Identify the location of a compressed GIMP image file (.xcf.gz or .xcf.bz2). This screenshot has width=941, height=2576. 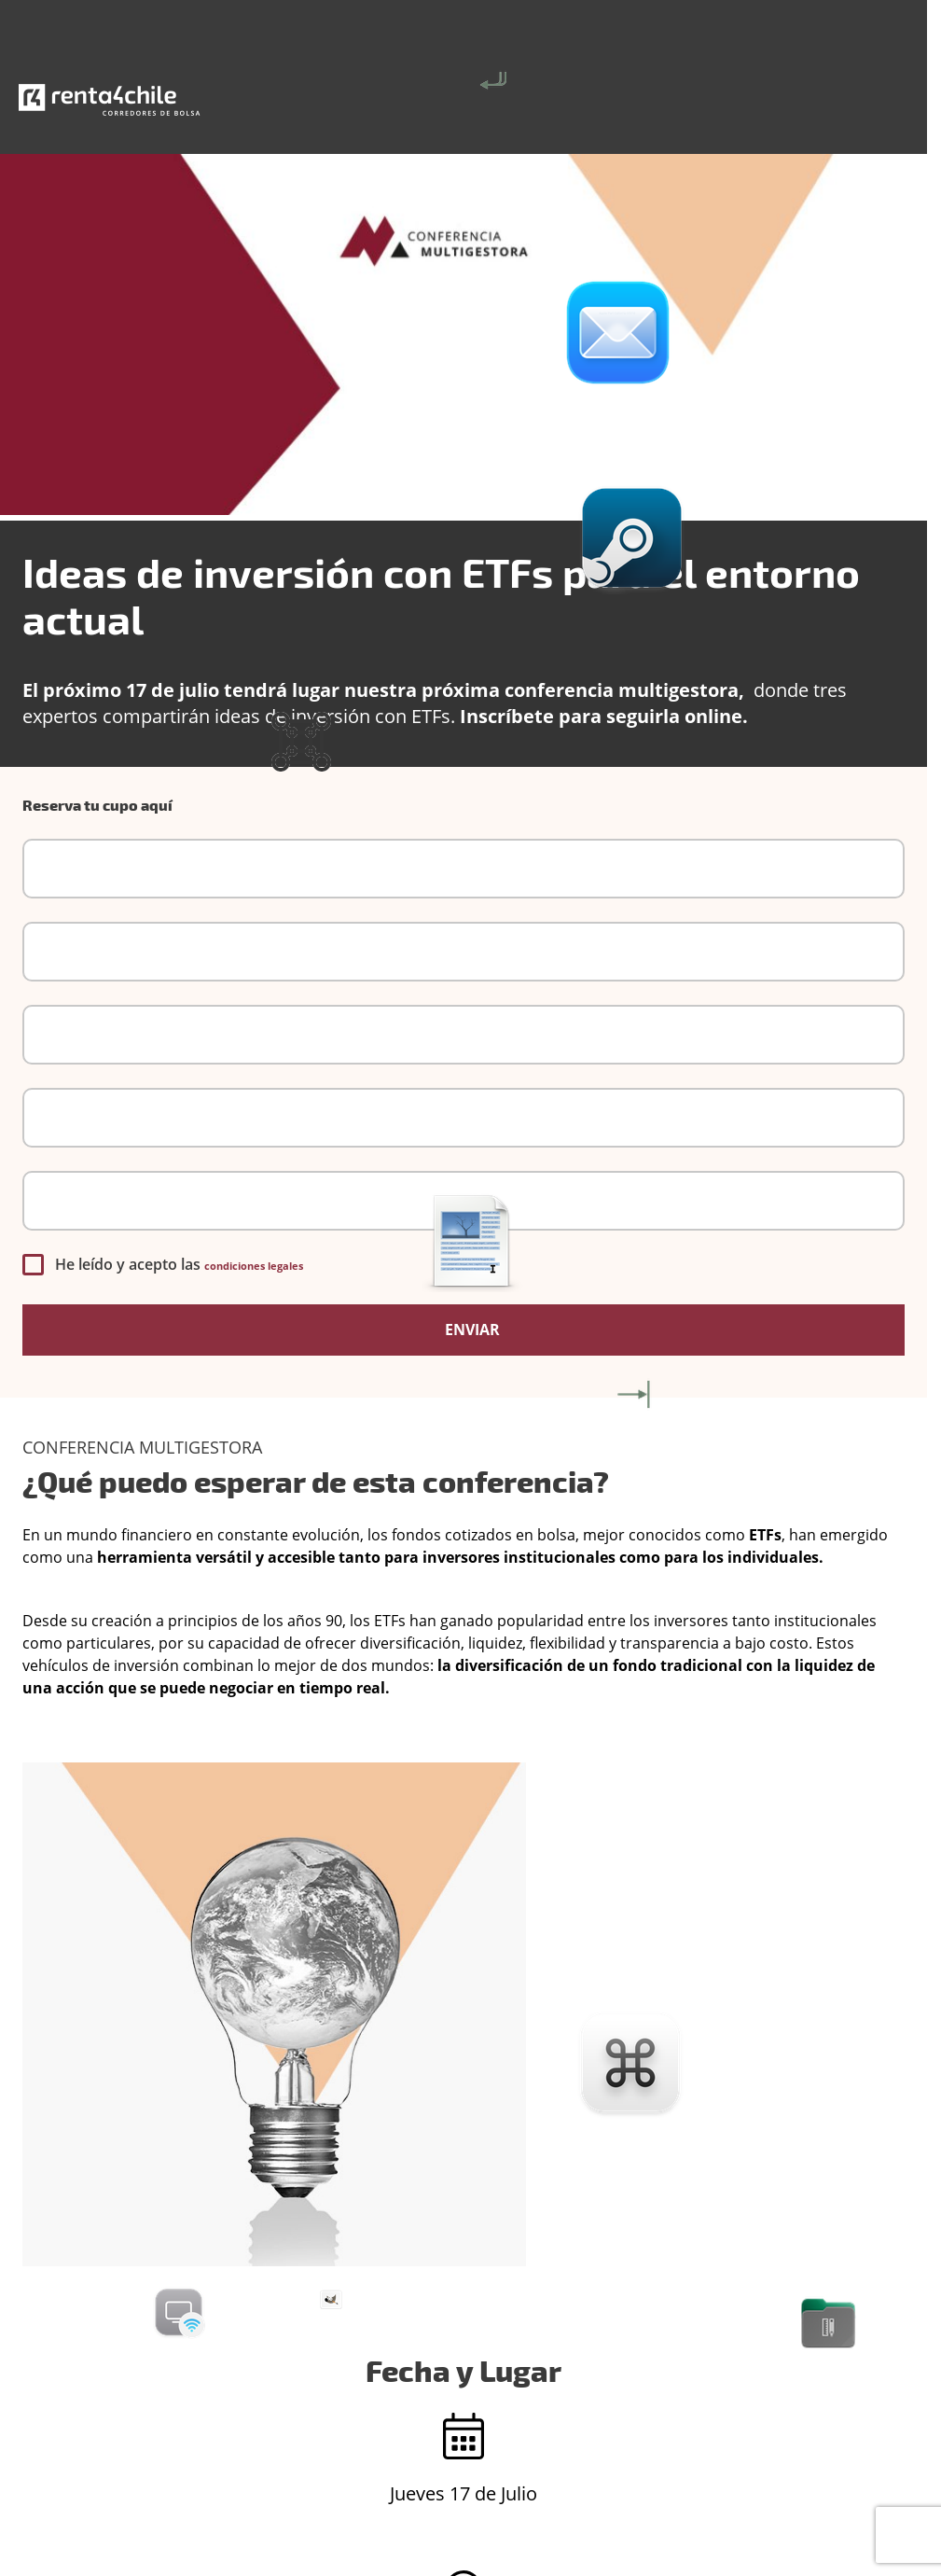
(331, 2299).